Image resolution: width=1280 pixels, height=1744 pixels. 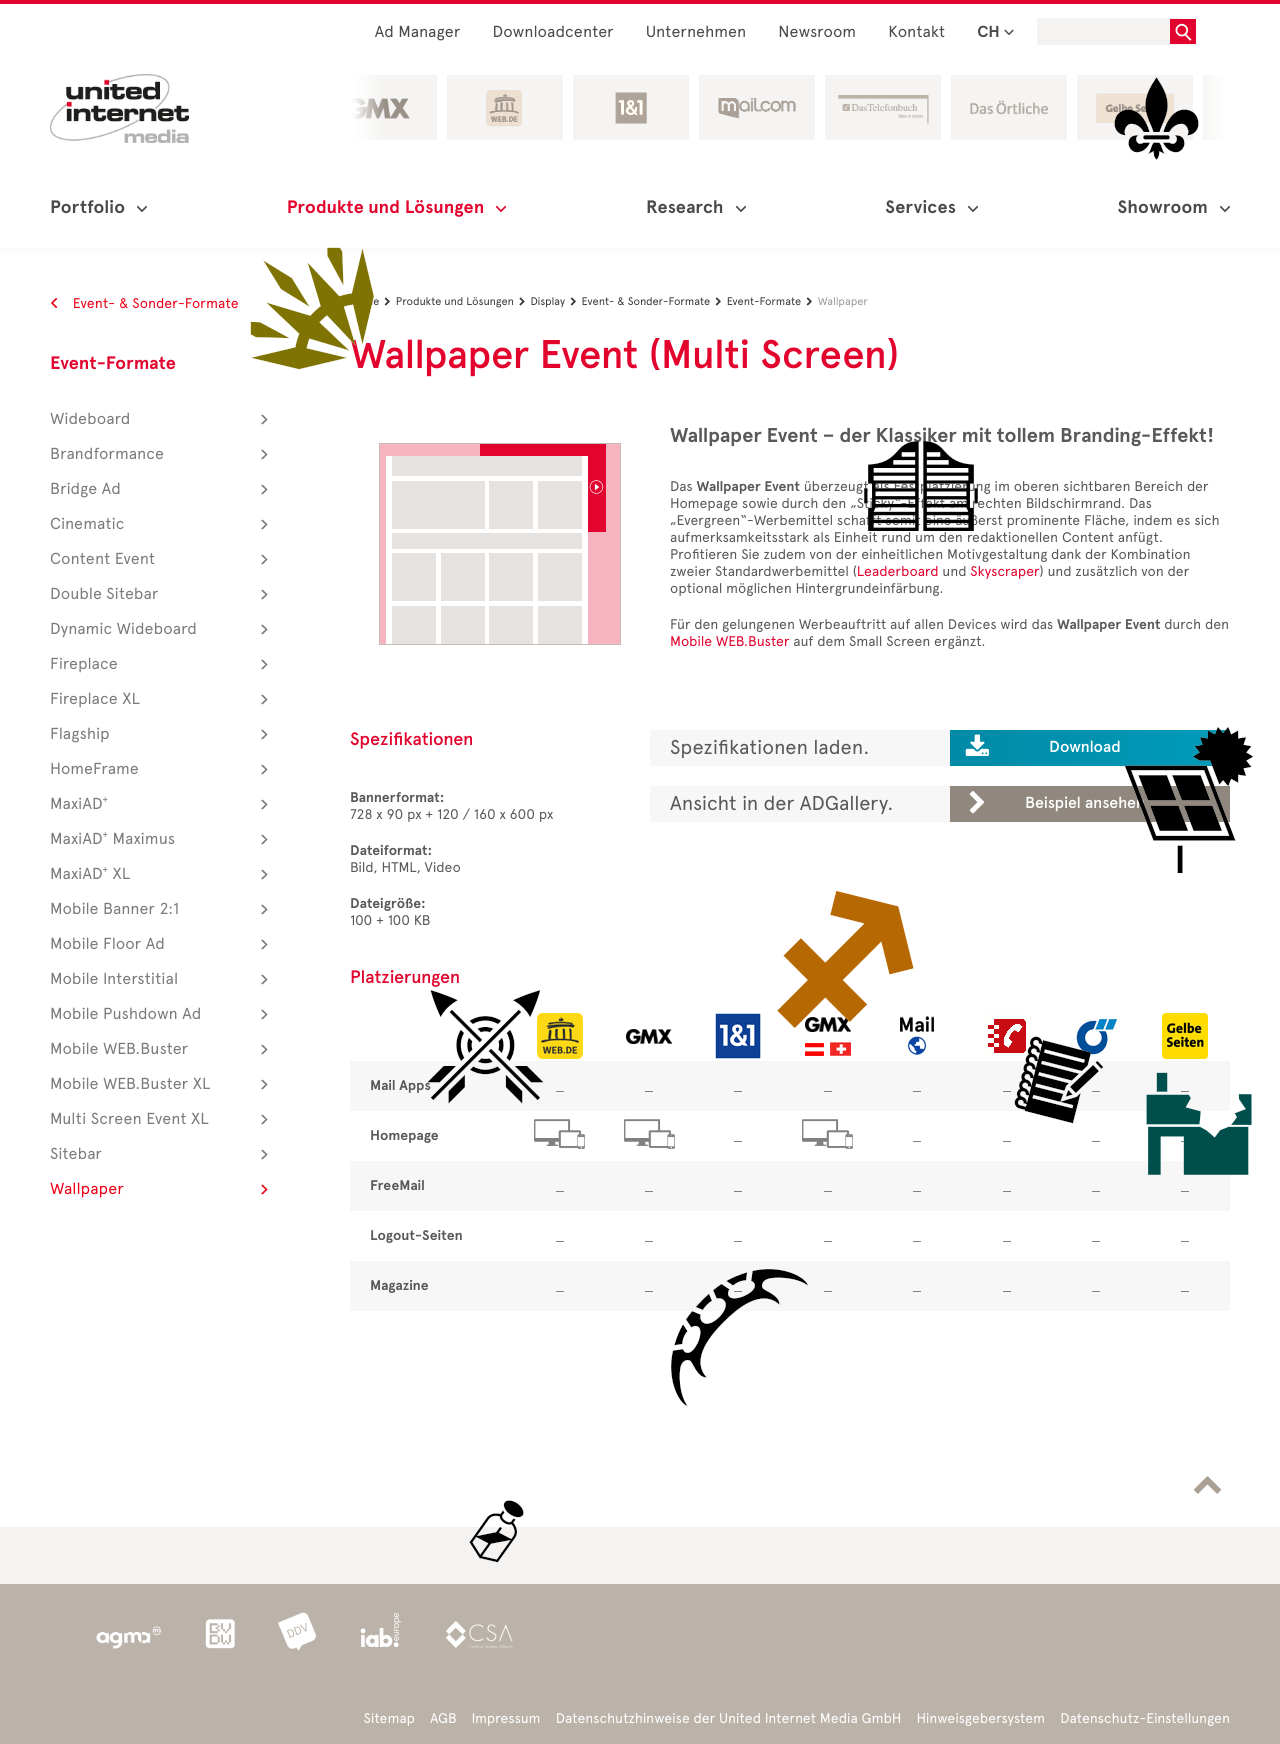 What do you see at coordinates (497, 1531) in the screenshot?
I see `potion or consumable item in inventory` at bounding box center [497, 1531].